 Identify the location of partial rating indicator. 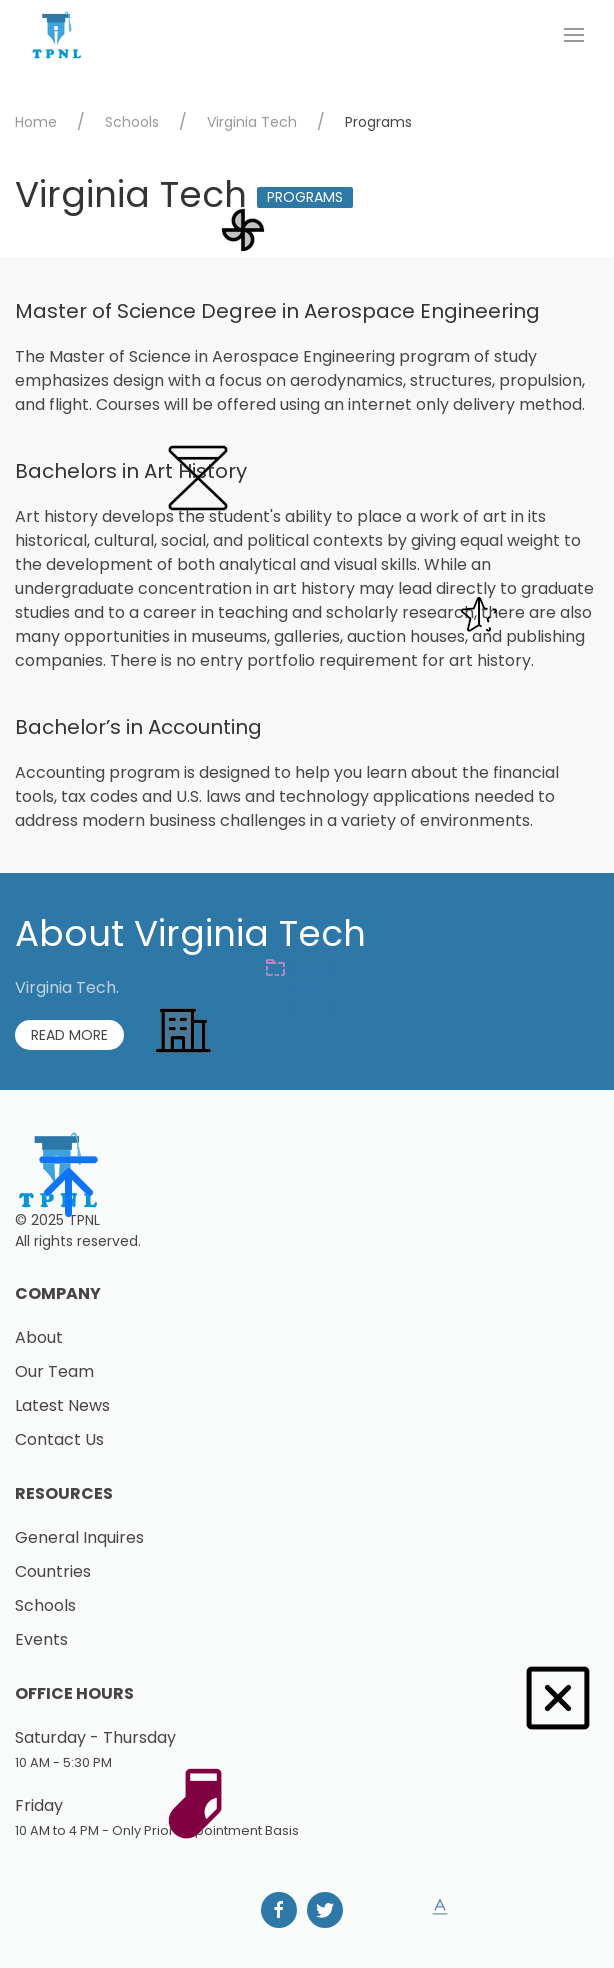
(479, 615).